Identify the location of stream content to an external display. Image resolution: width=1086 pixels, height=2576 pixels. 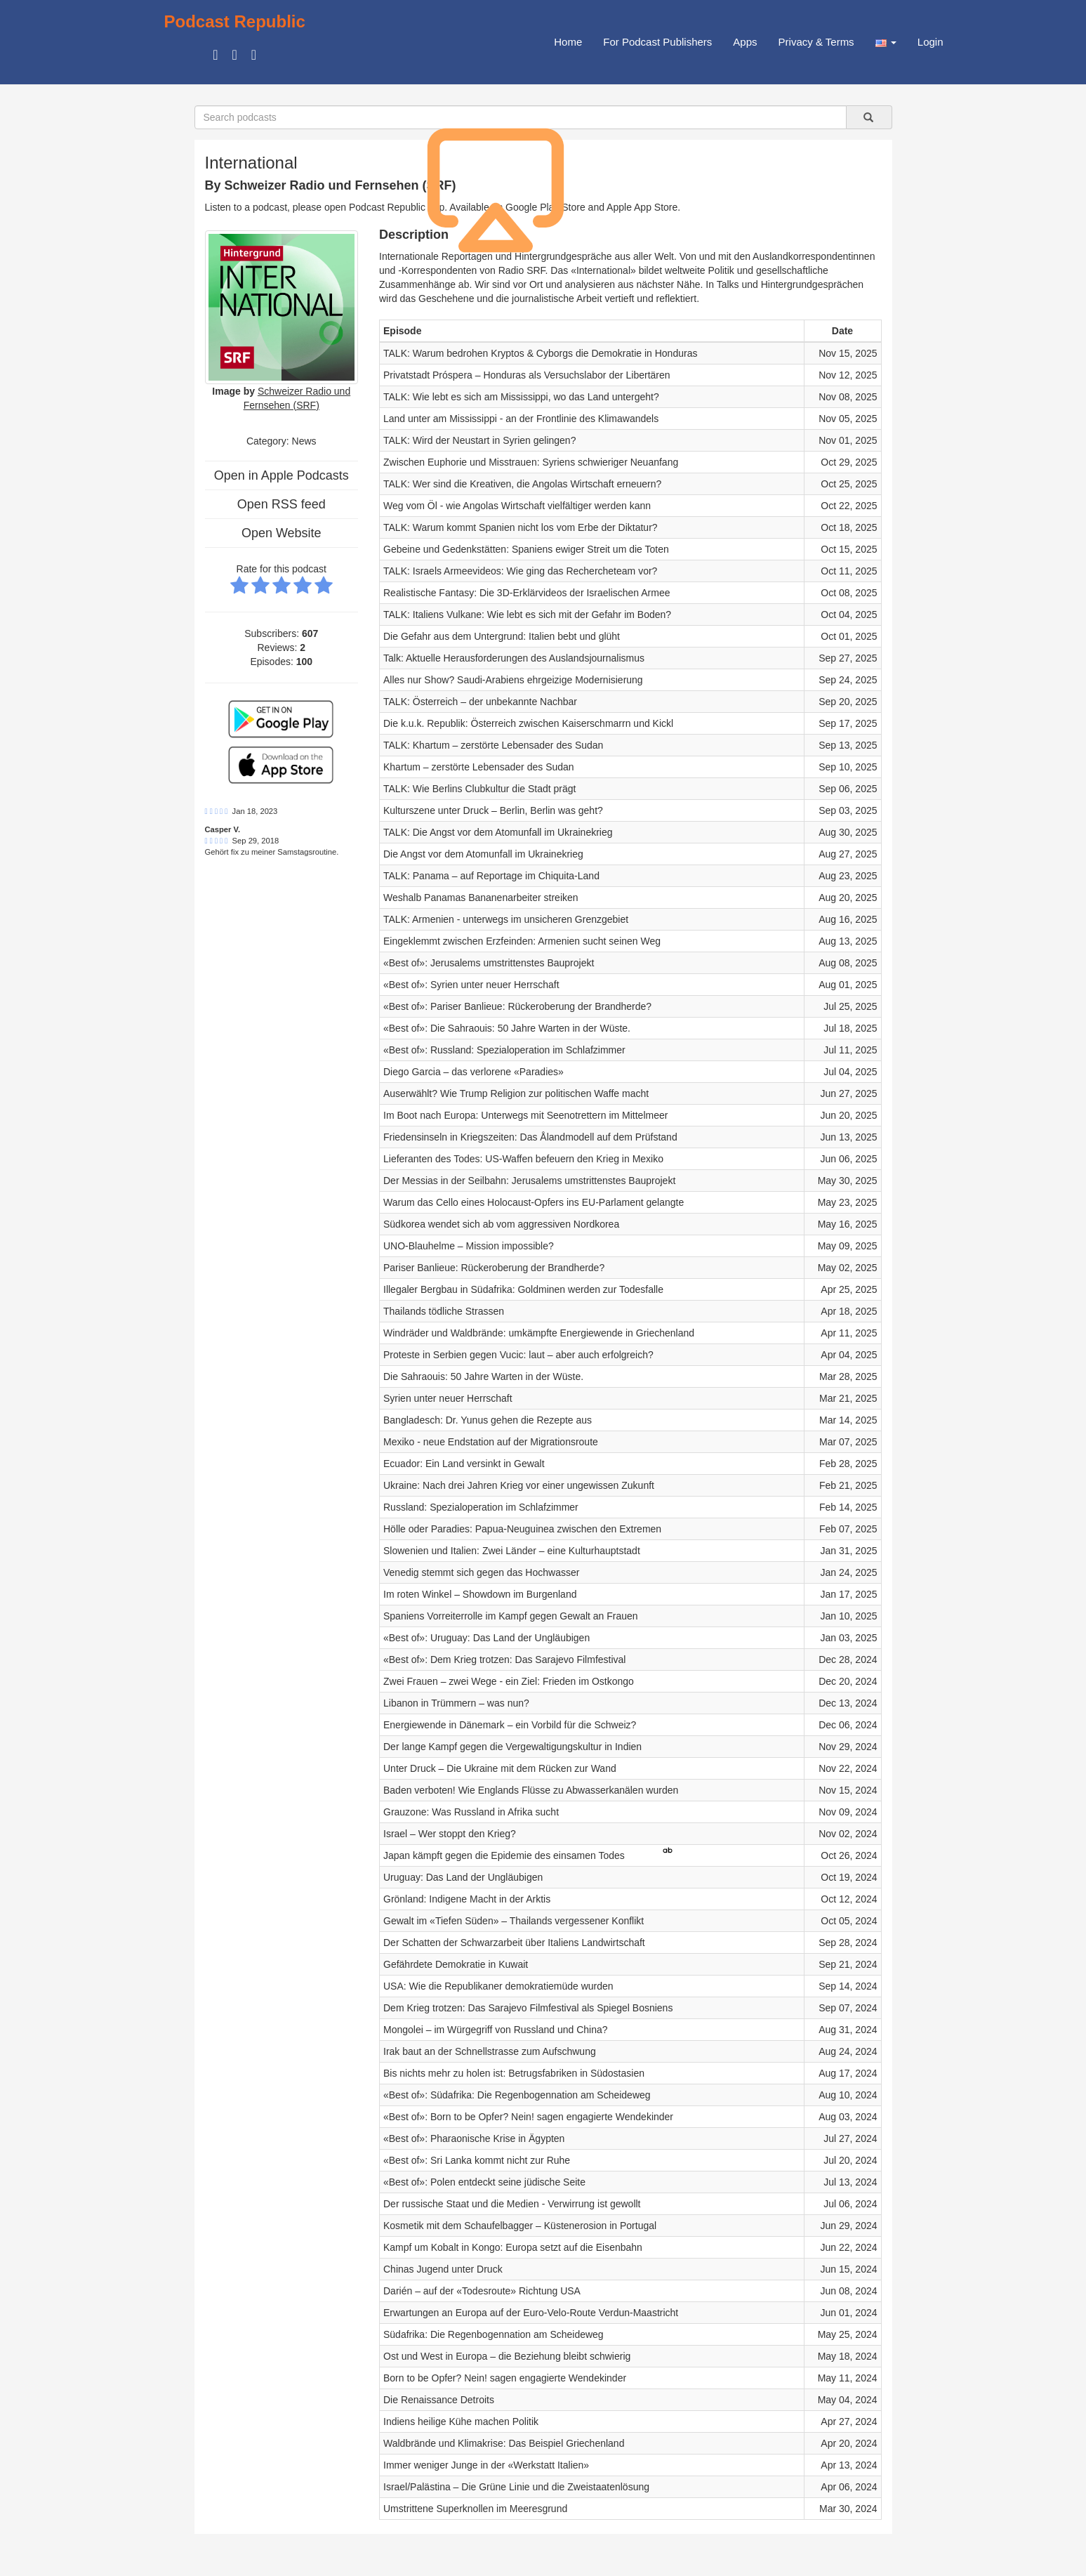
(496, 190).